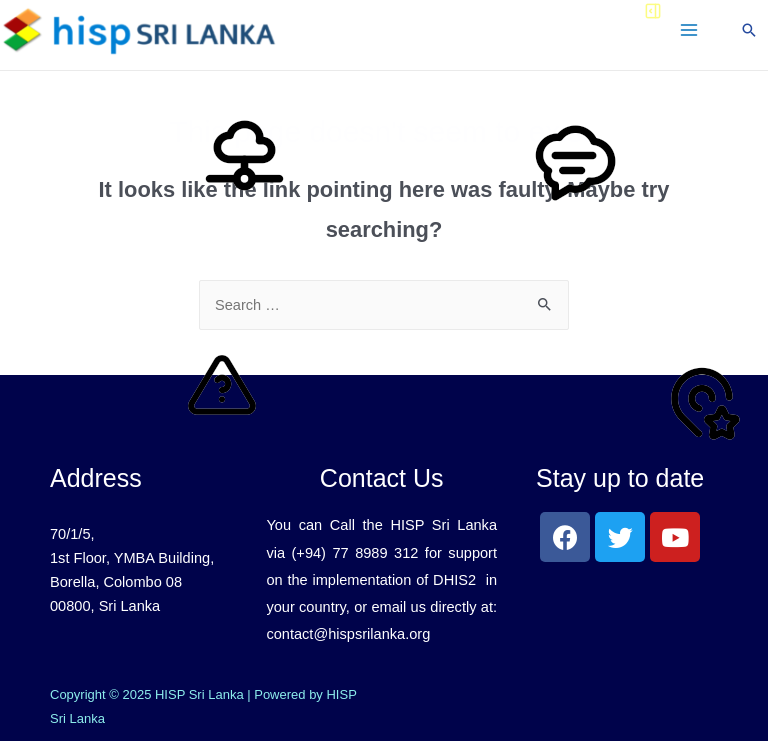 The height and width of the screenshot is (741, 768). Describe the element at coordinates (222, 387) in the screenshot. I see `access help or support for a warning condition` at that location.